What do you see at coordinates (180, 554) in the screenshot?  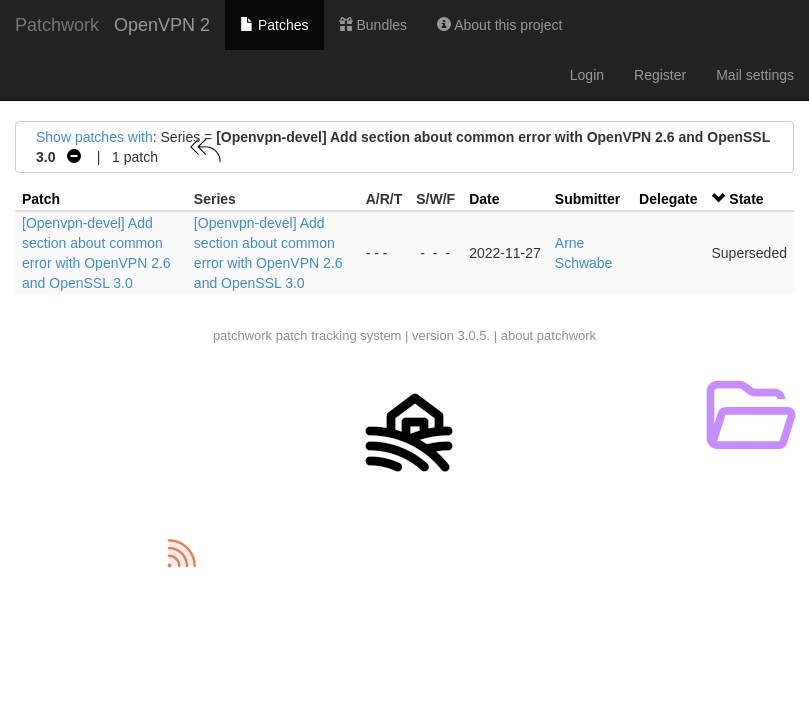 I see `subscribe to RSS feed` at bounding box center [180, 554].